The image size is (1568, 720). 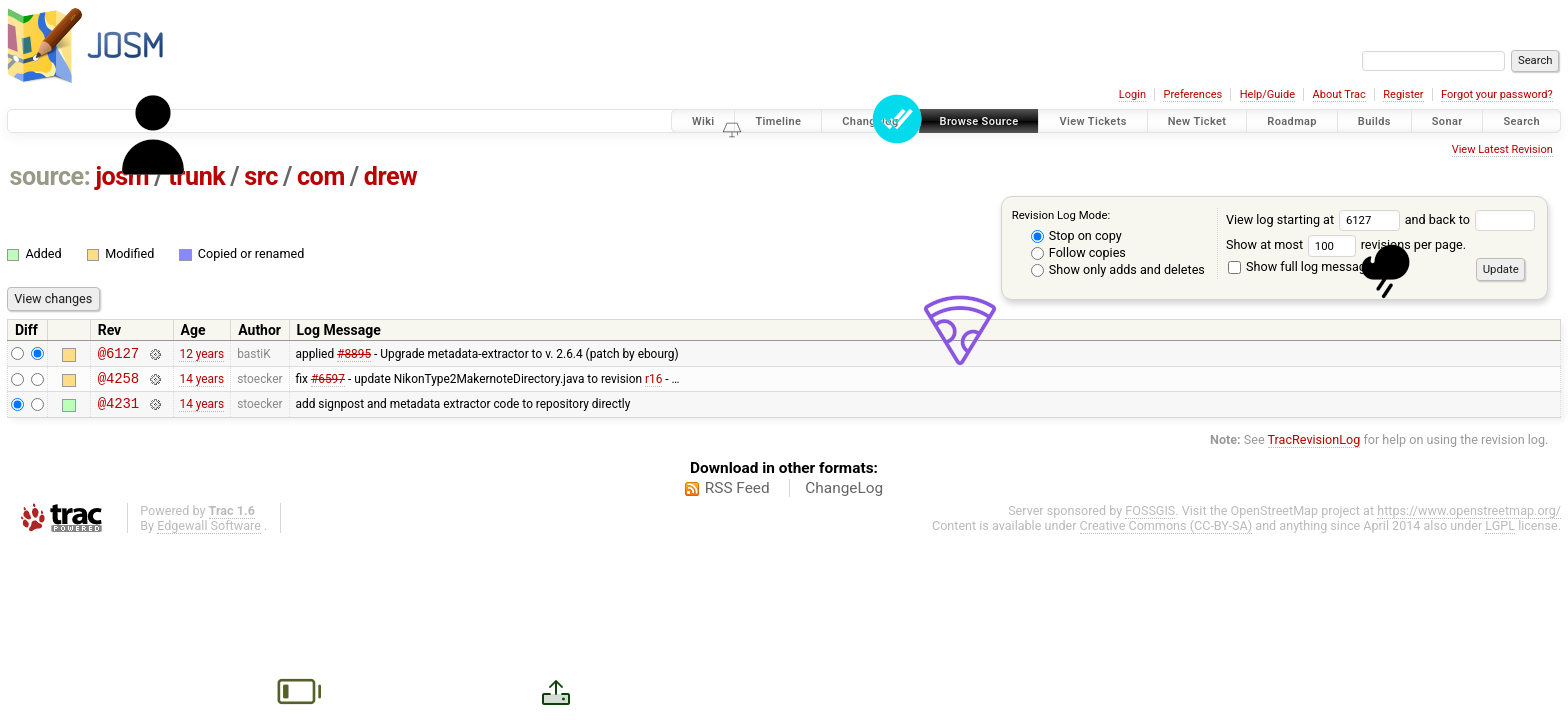 What do you see at coordinates (153, 135) in the screenshot?
I see `view your profile` at bounding box center [153, 135].